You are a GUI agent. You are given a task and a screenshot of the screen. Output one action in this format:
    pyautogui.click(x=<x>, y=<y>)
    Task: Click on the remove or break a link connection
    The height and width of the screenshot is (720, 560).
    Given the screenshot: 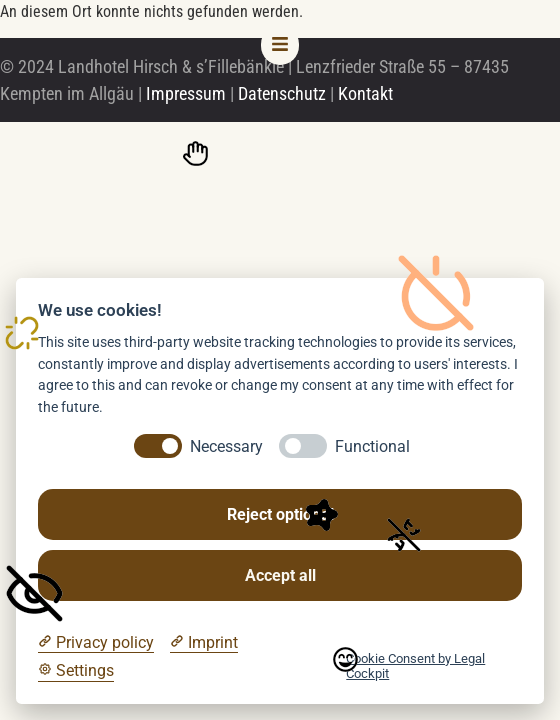 What is the action you would take?
    pyautogui.click(x=22, y=333)
    